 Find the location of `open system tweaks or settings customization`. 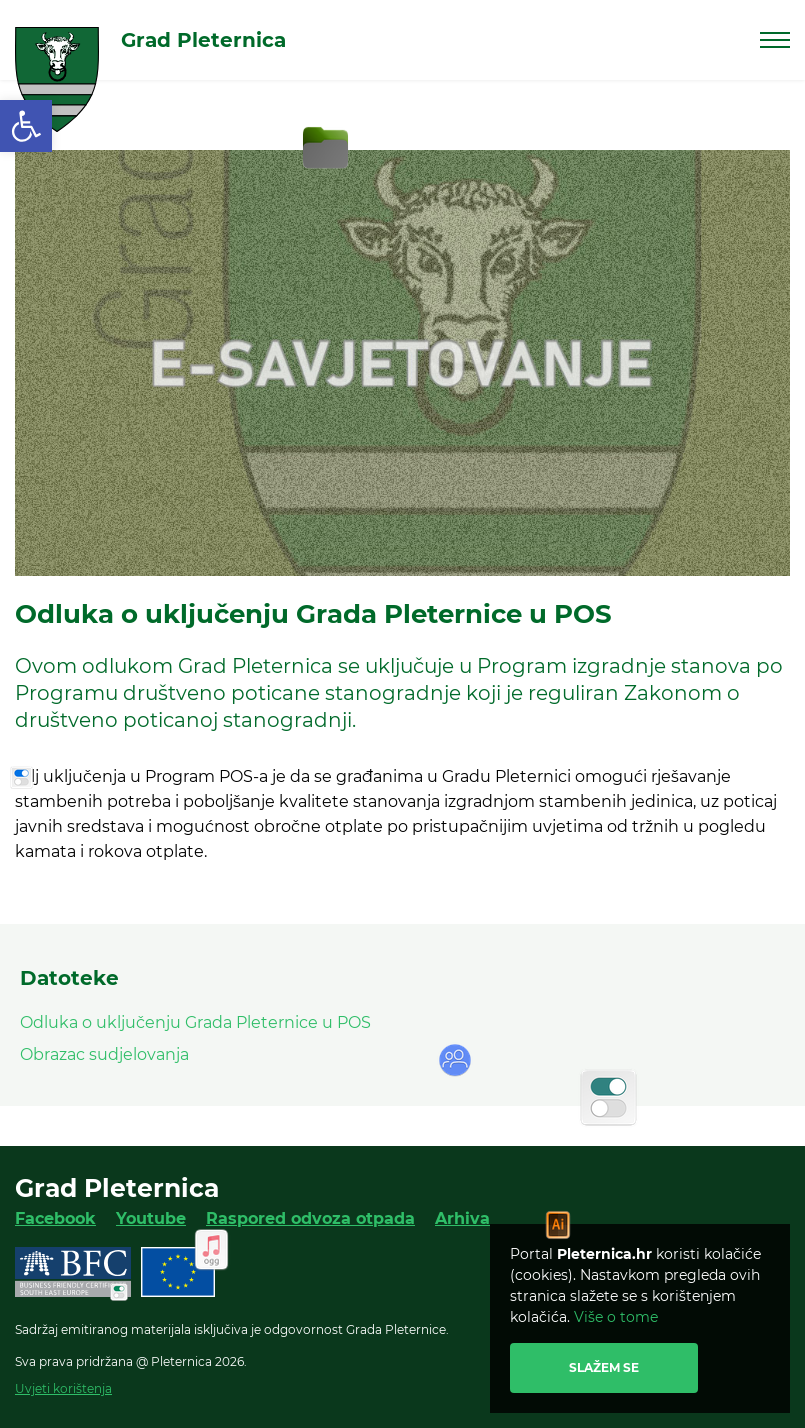

open system tweaks or settings customization is located at coordinates (21, 777).